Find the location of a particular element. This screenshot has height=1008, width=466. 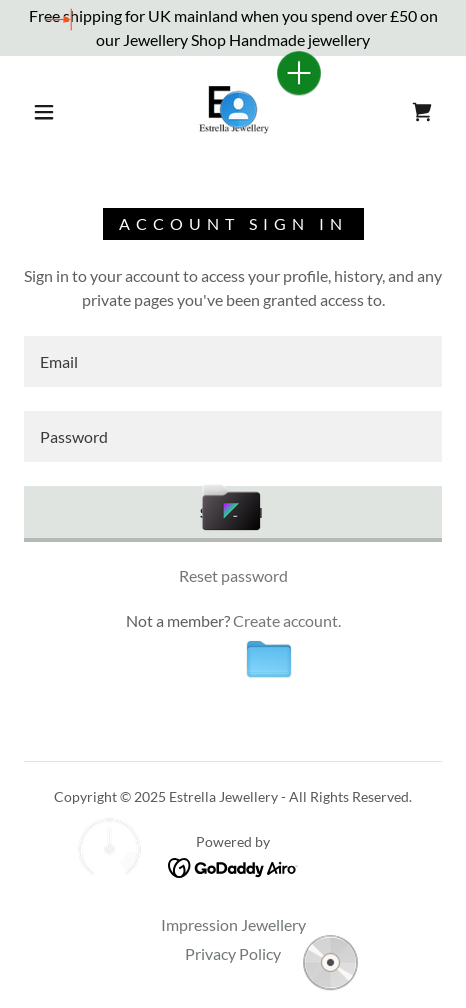

open jetbrains academy project folder is located at coordinates (231, 509).